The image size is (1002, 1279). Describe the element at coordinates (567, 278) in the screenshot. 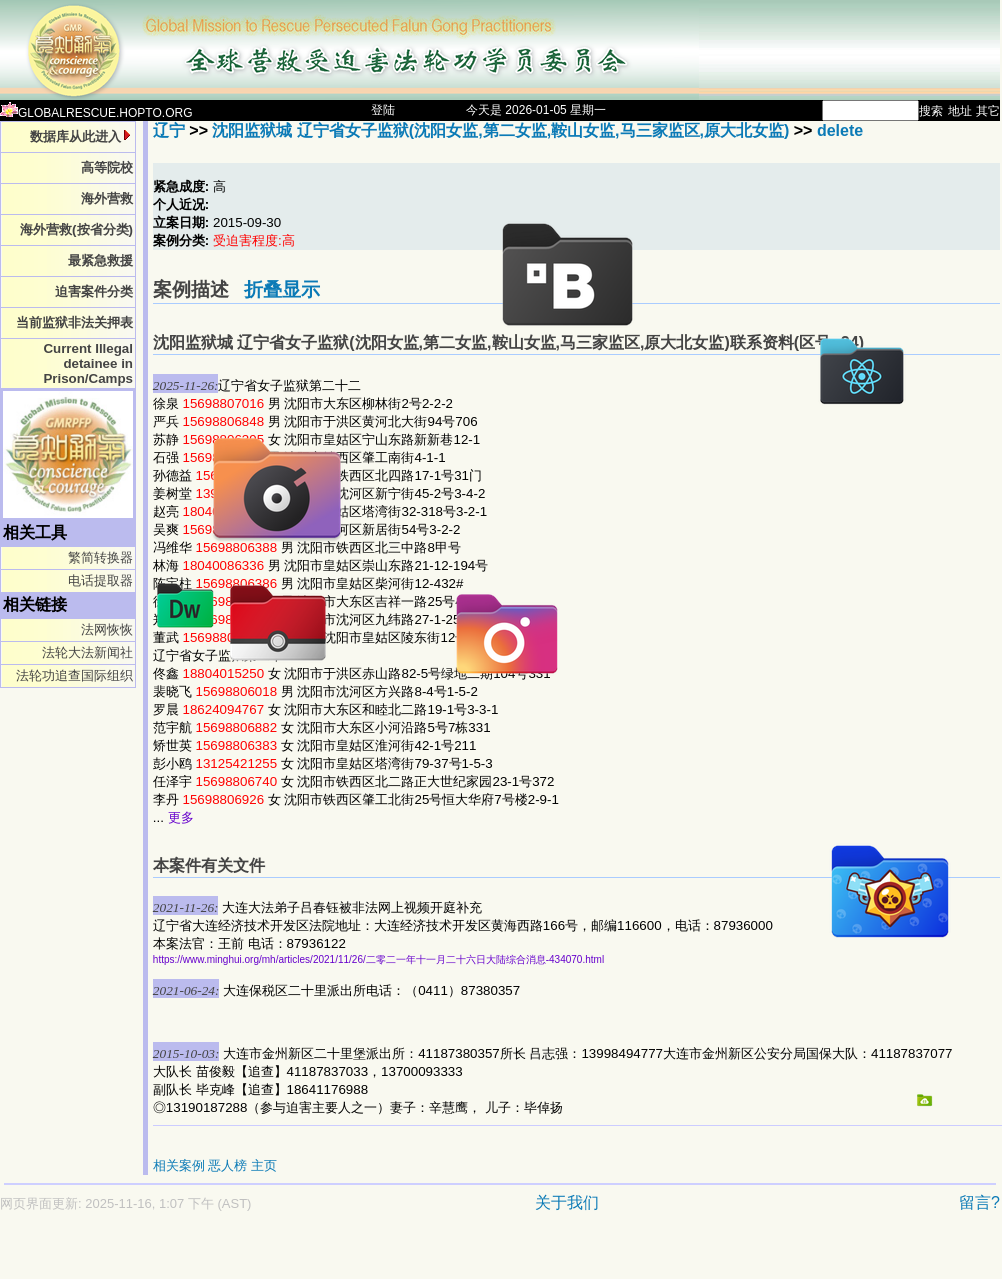

I see `open bethesda.net game files folder` at that location.